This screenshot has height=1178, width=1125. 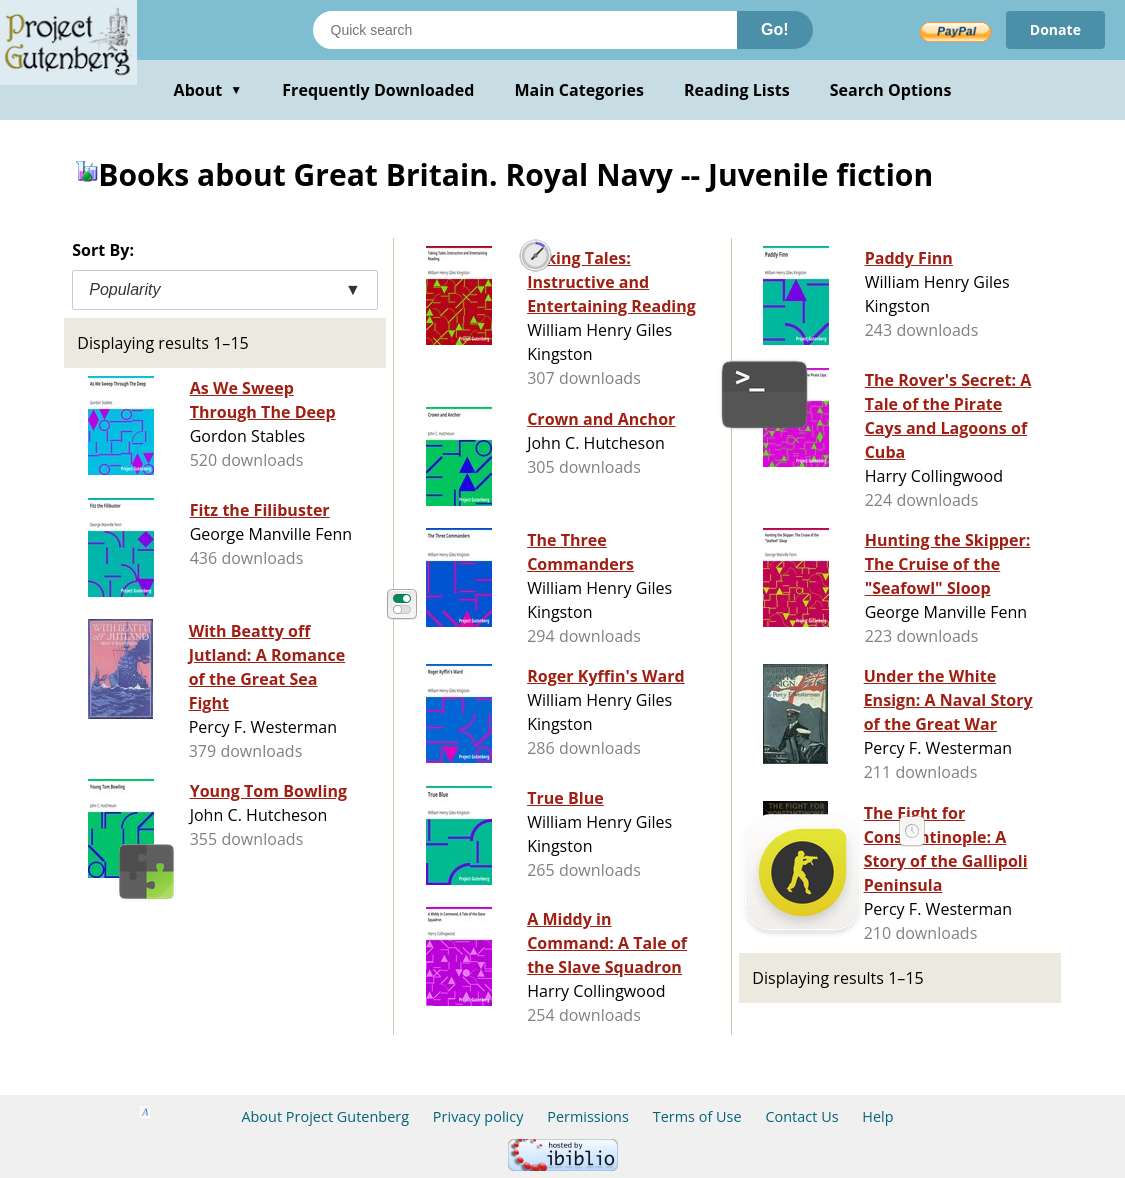 I want to click on a TrueType font file, so click(x=145, y=1112).